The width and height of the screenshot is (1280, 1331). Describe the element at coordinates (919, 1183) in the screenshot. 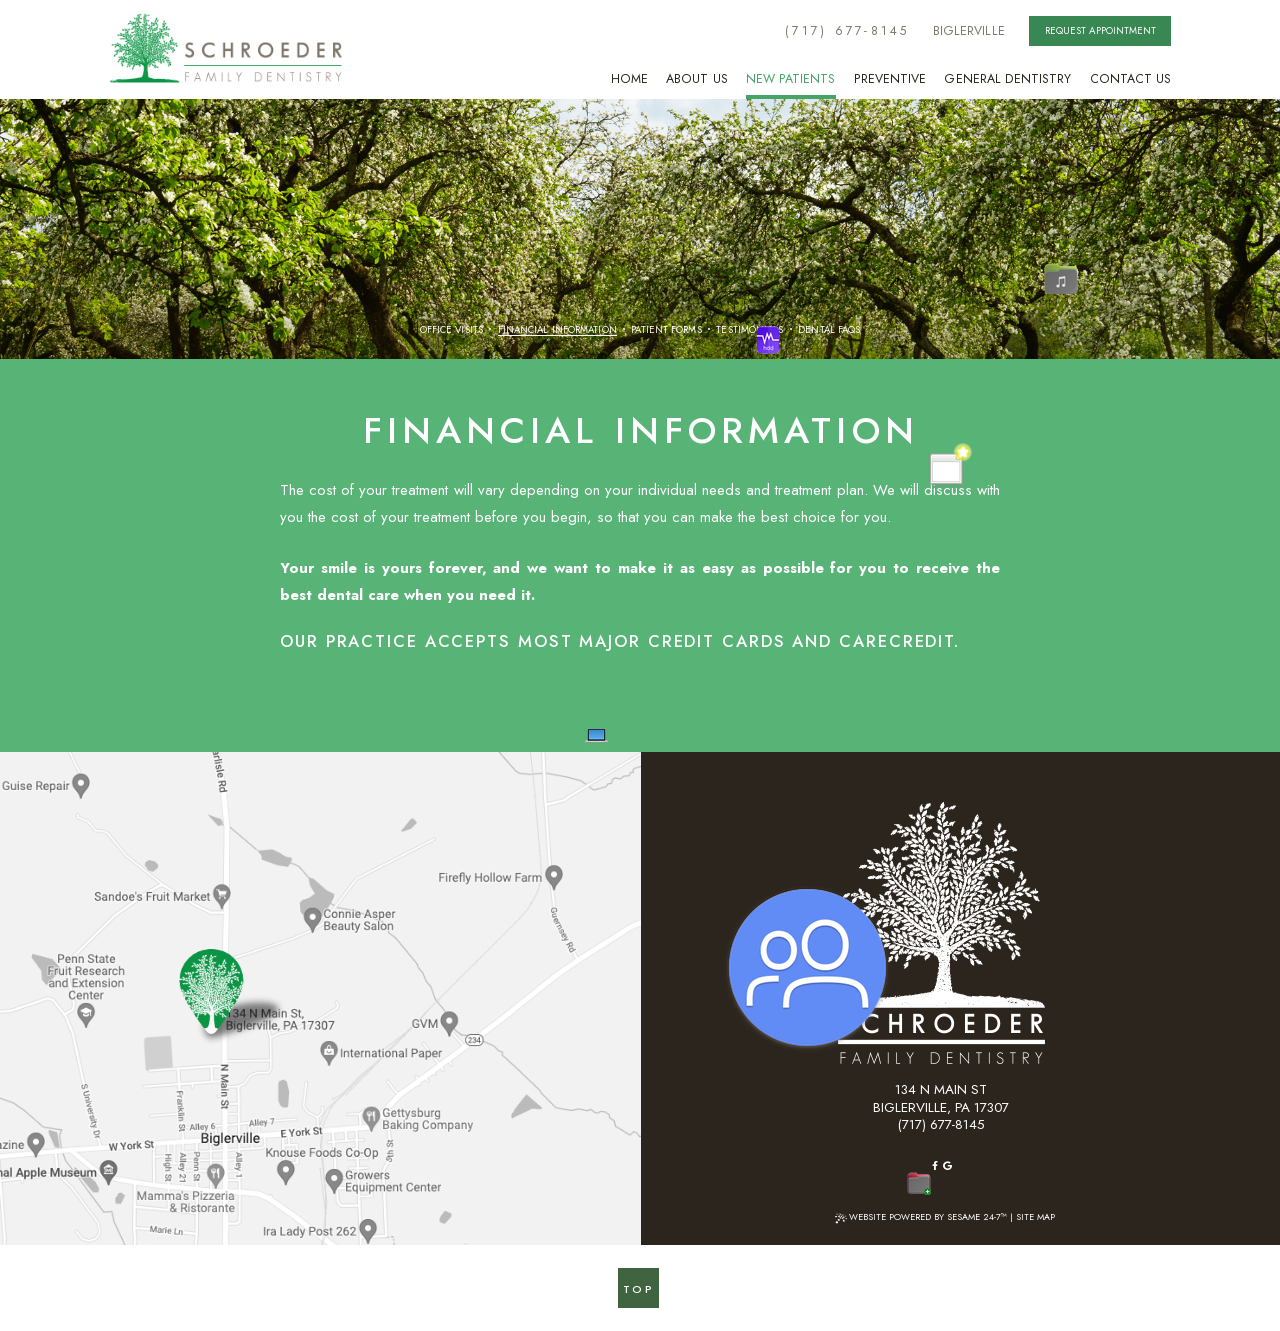

I see `create a new folder` at that location.